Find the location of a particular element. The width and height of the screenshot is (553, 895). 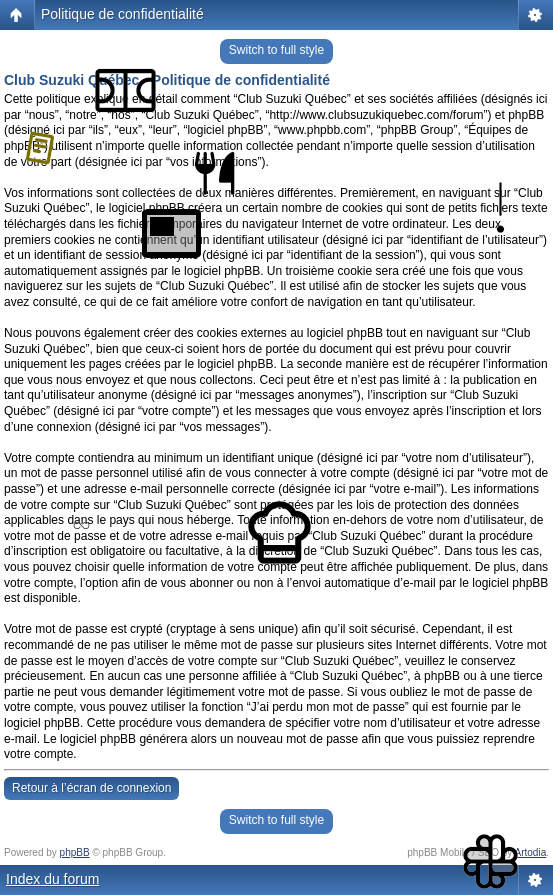

indicates unlimited or infinite content is located at coordinates (81, 525).